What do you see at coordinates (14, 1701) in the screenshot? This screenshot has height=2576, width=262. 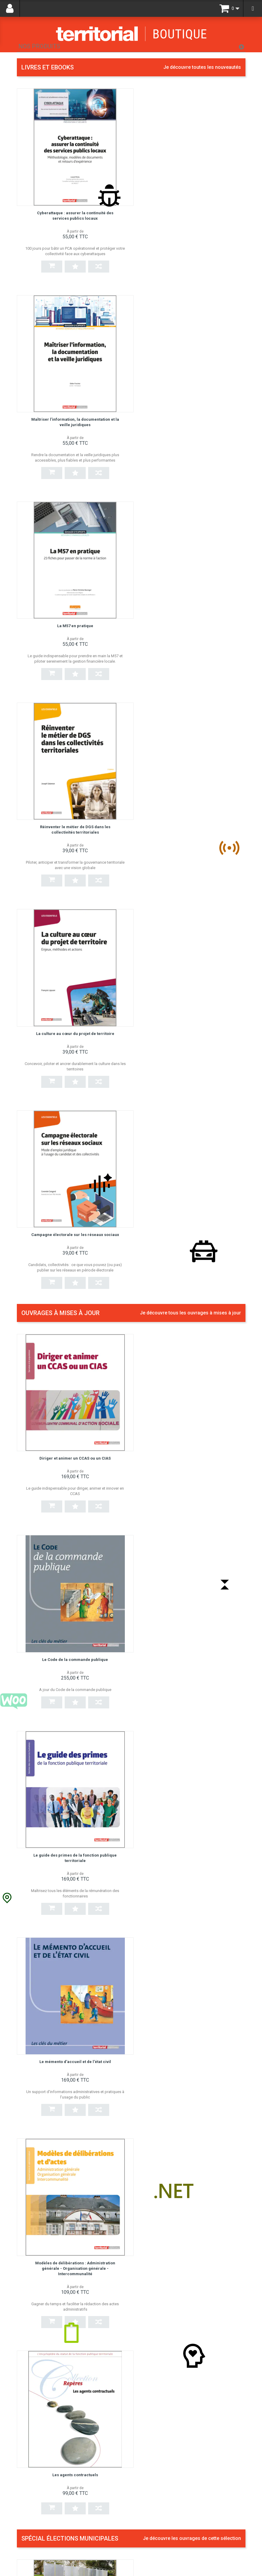 I see `WooCommerce logo - access your online store dashboard` at bounding box center [14, 1701].